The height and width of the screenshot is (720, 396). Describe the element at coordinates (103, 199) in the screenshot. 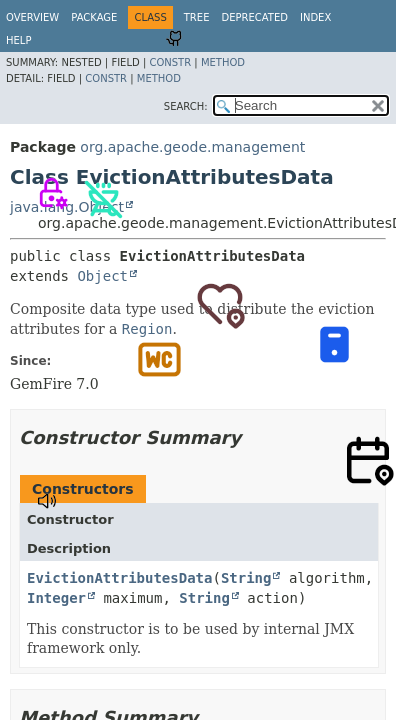

I see `grilling or barbecue feature disabled` at that location.